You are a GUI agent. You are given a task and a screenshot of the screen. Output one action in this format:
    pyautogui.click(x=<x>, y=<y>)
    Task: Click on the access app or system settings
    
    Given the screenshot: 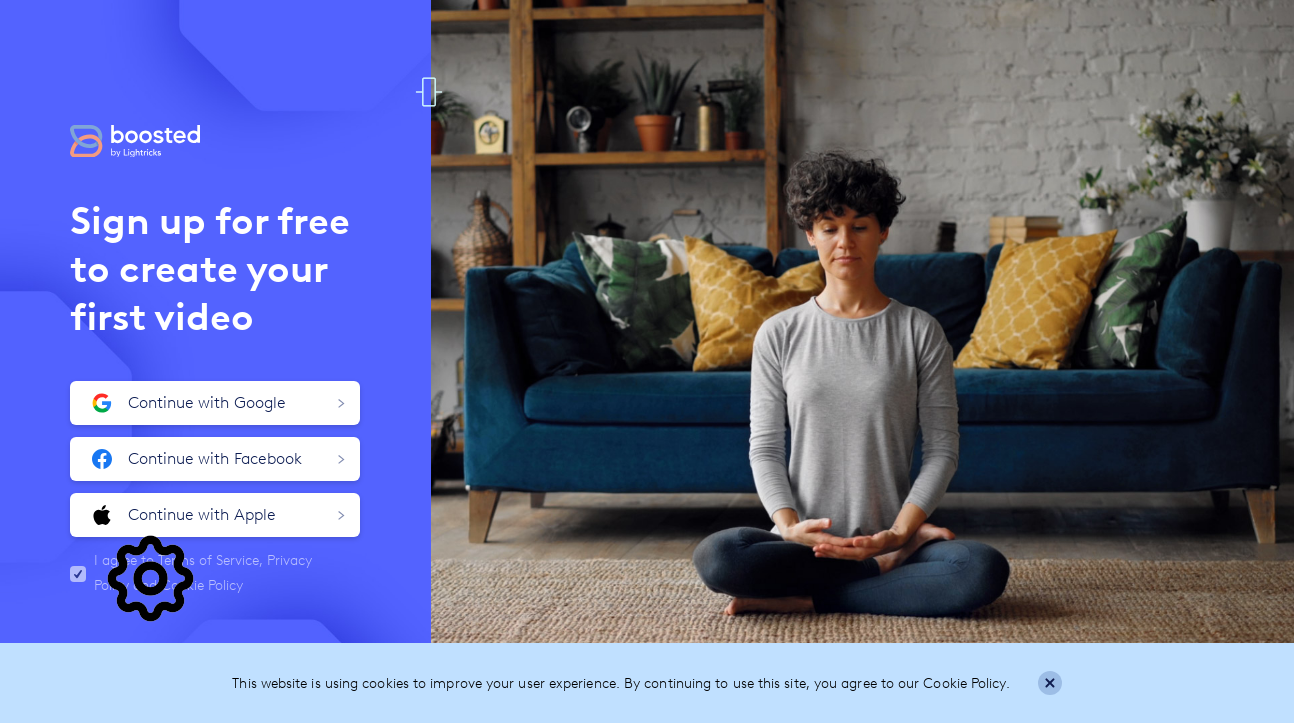 What is the action you would take?
    pyautogui.click(x=150, y=578)
    